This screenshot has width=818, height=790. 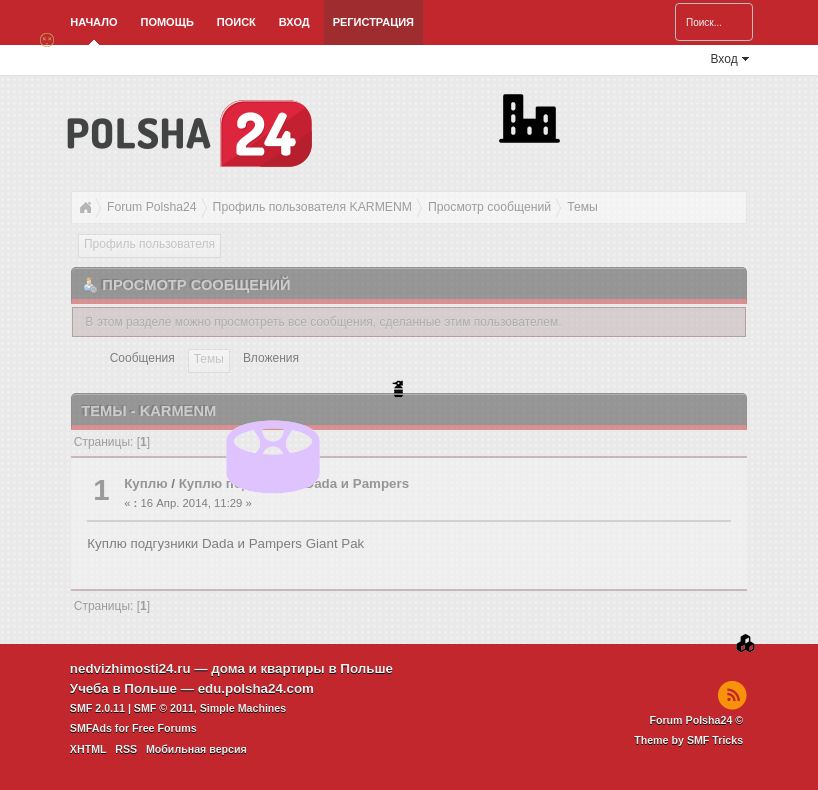 What do you see at coordinates (398, 388) in the screenshot?
I see `locate fire safety equipment` at bounding box center [398, 388].